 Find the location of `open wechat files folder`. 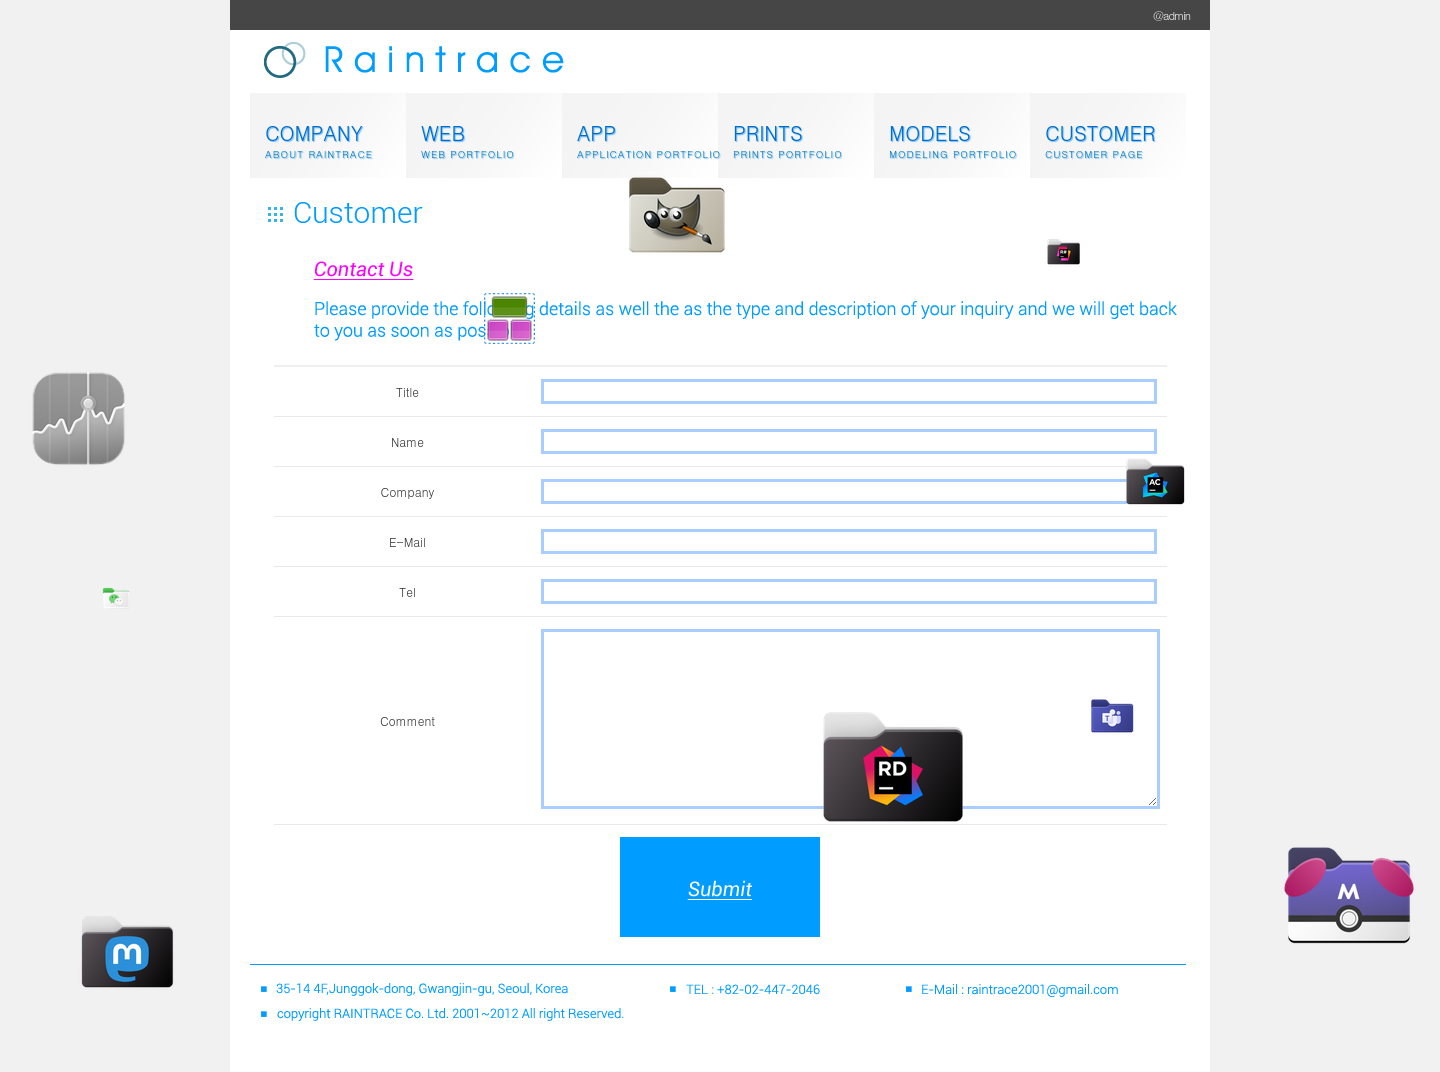

open wechat files folder is located at coordinates (116, 599).